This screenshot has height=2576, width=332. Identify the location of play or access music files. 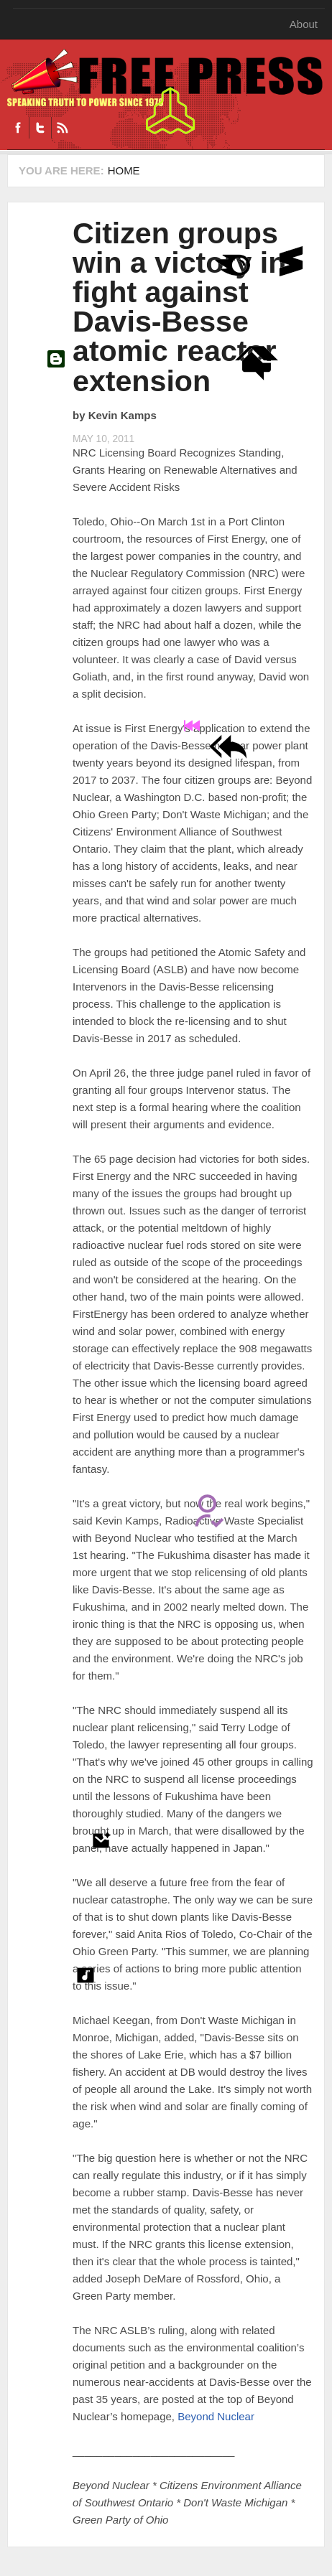
(86, 1975).